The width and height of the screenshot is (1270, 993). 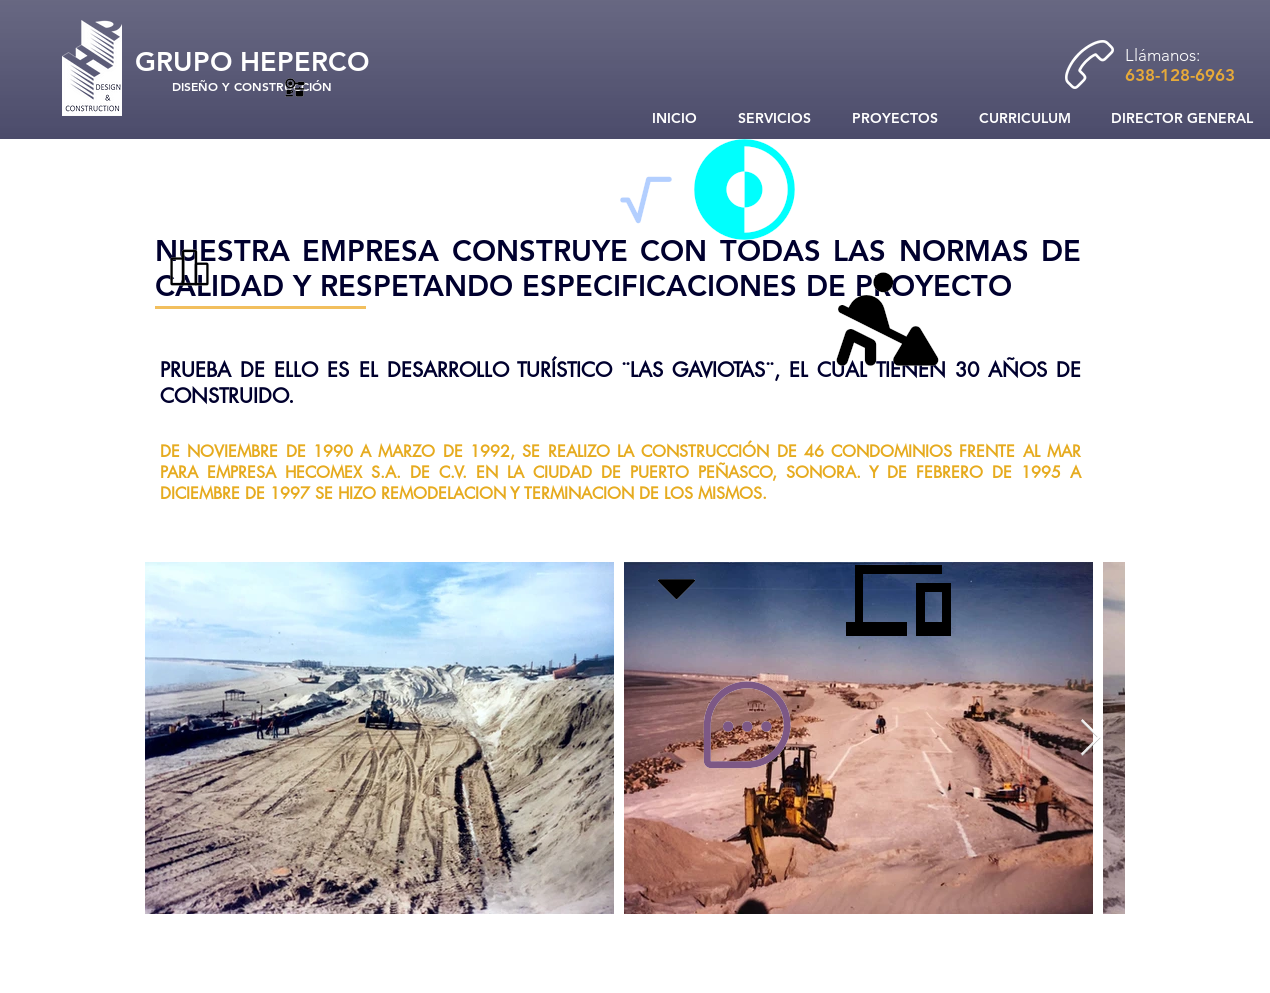 I want to click on open chat or messaging, so click(x=745, y=726).